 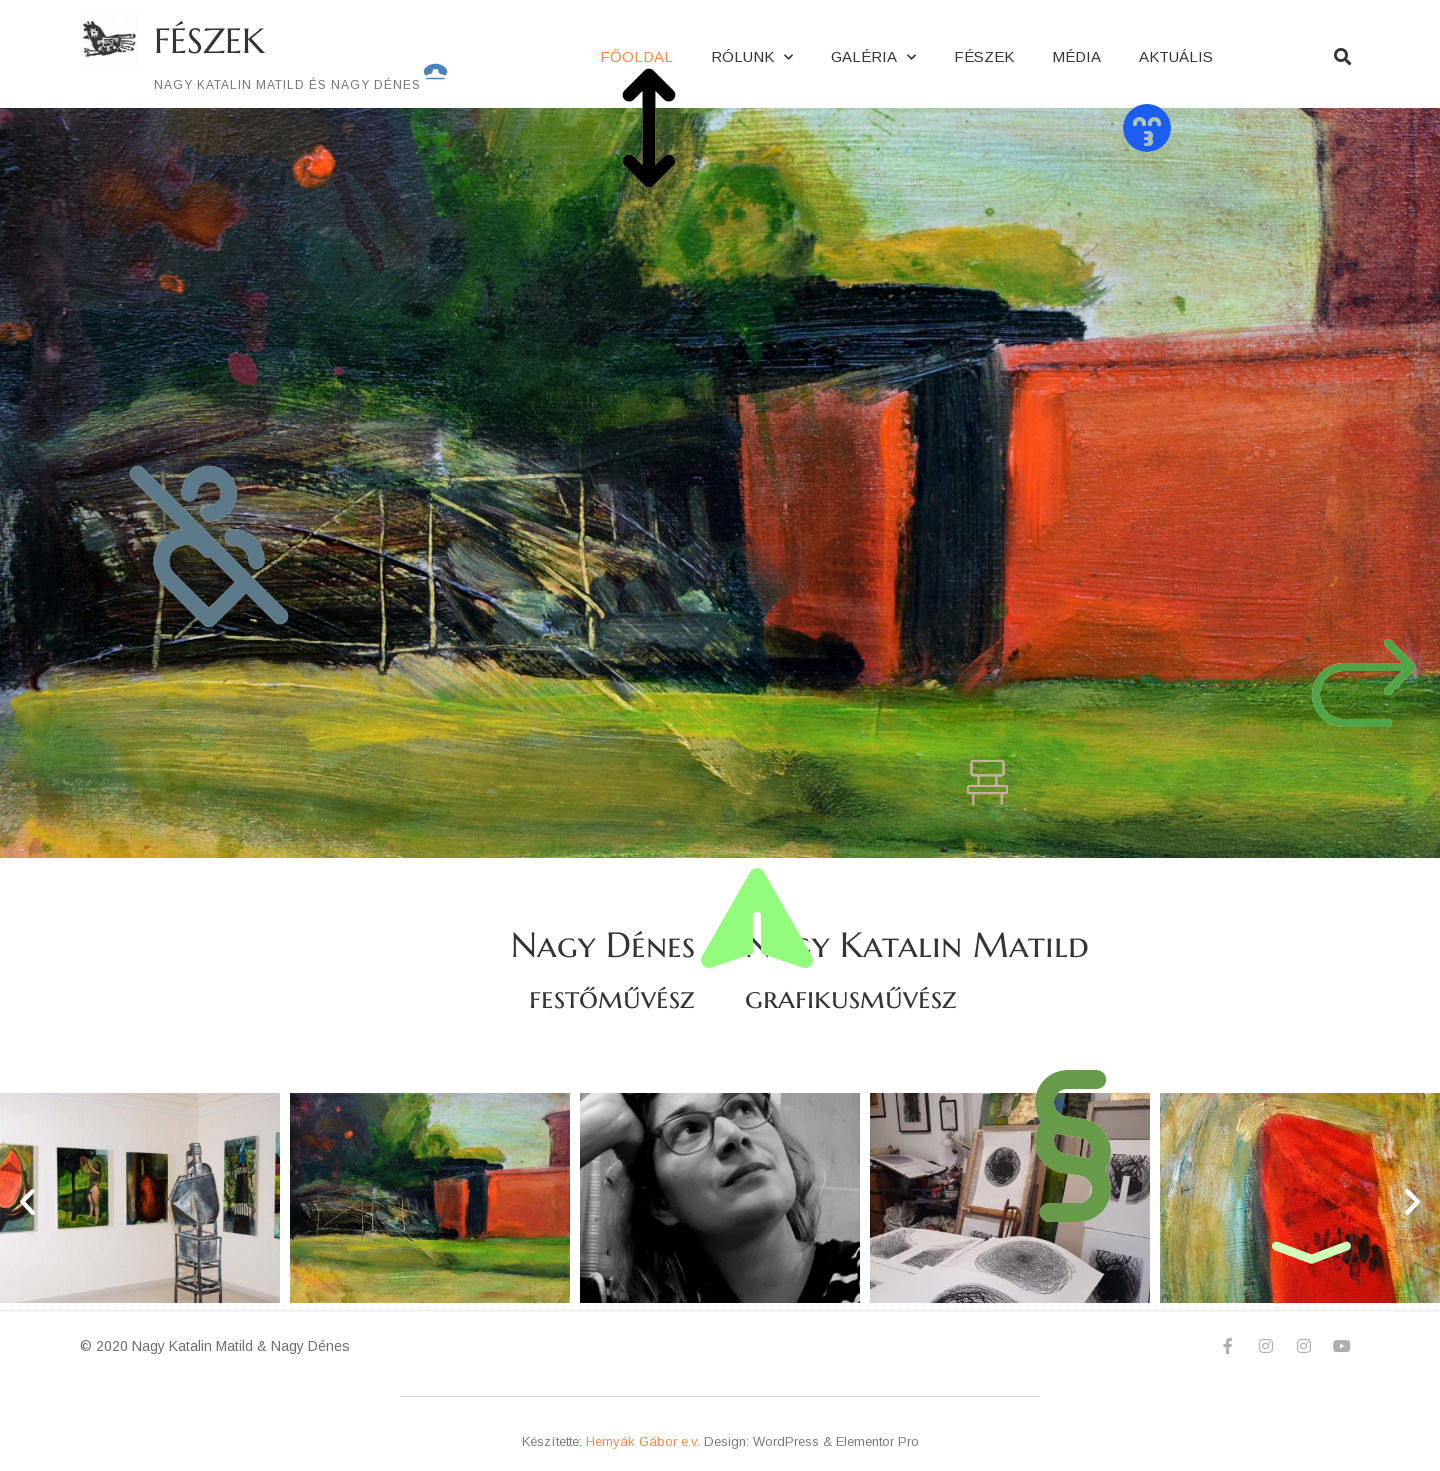 I want to click on disable empathy or emotional response features, so click(x=209, y=545).